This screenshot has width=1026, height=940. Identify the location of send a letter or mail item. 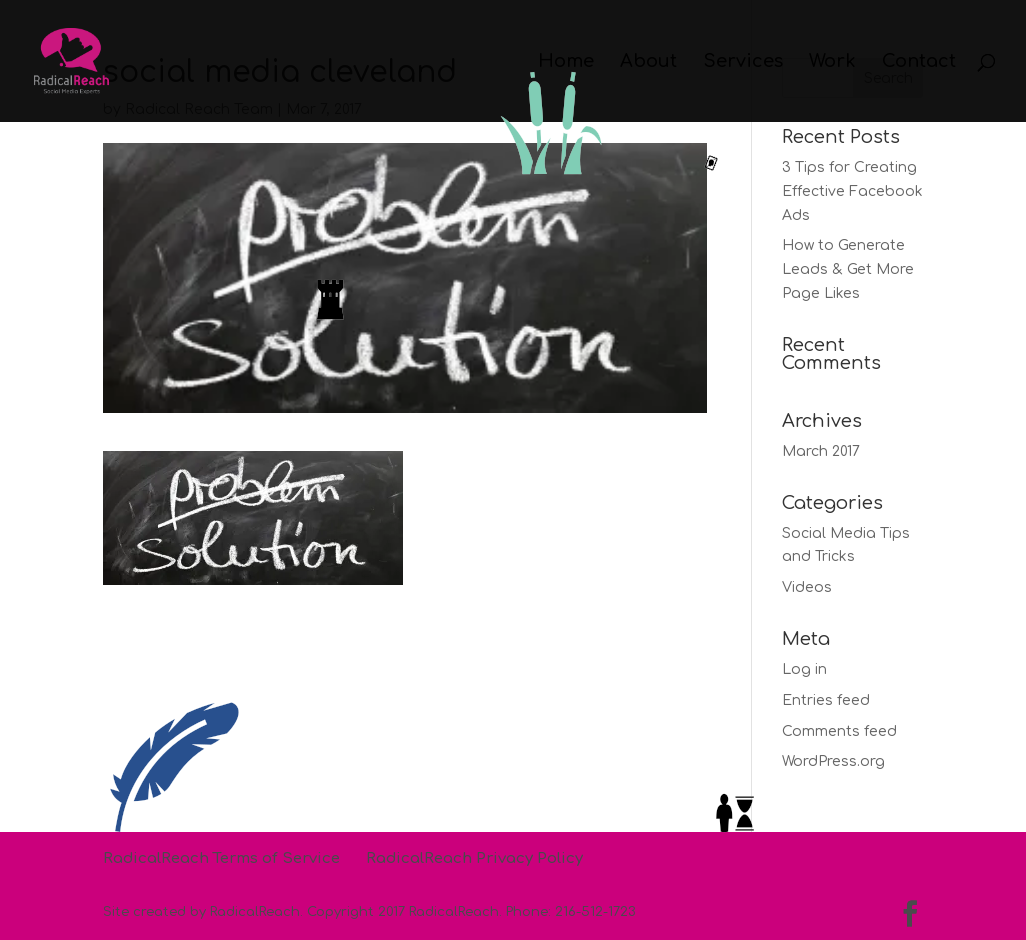
(711, 163).